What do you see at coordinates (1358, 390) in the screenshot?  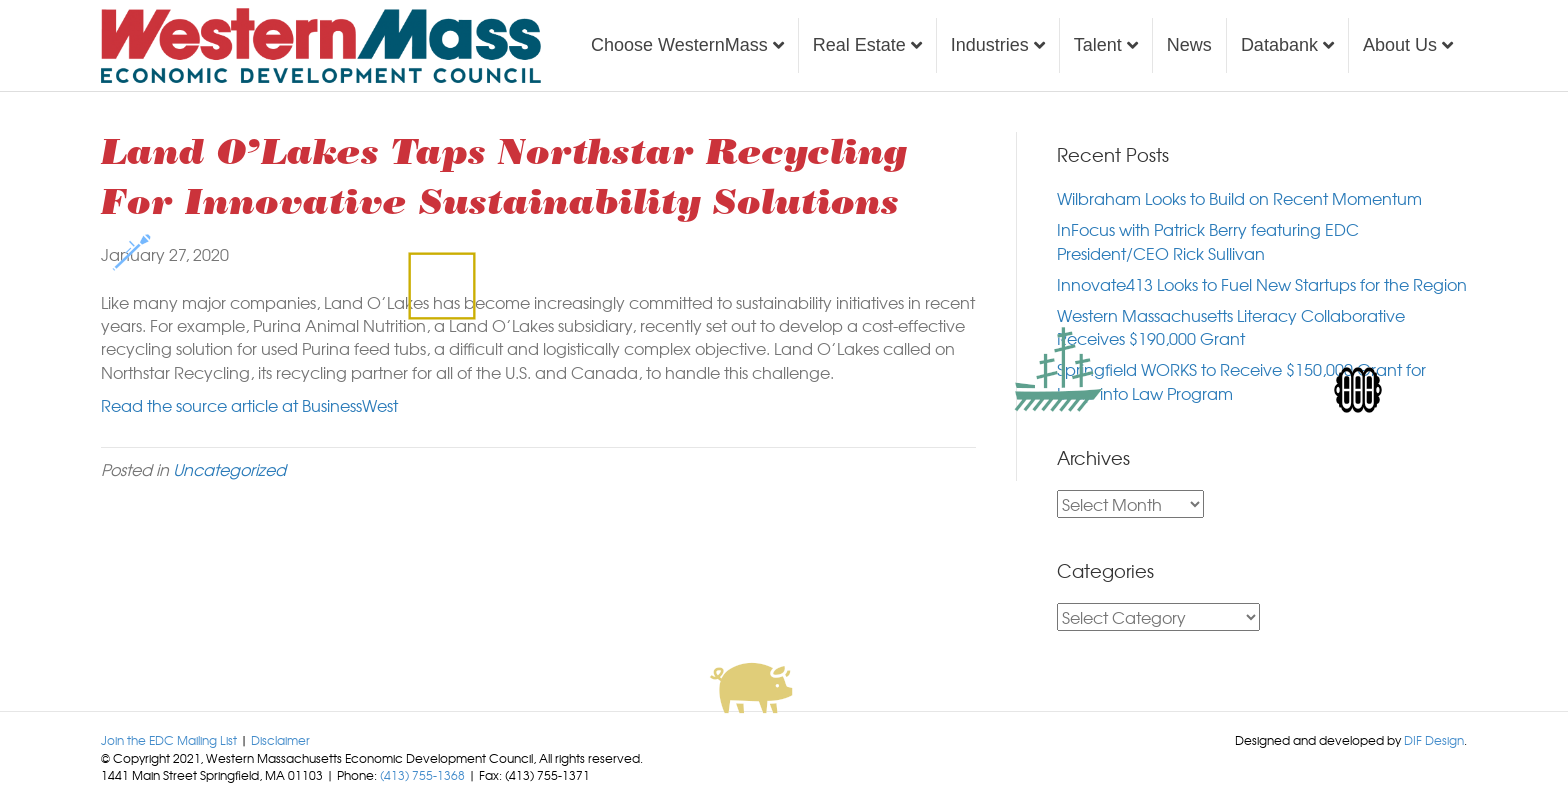 I see `brain or cognitive function indicator` at bounding box center [1358, 390].